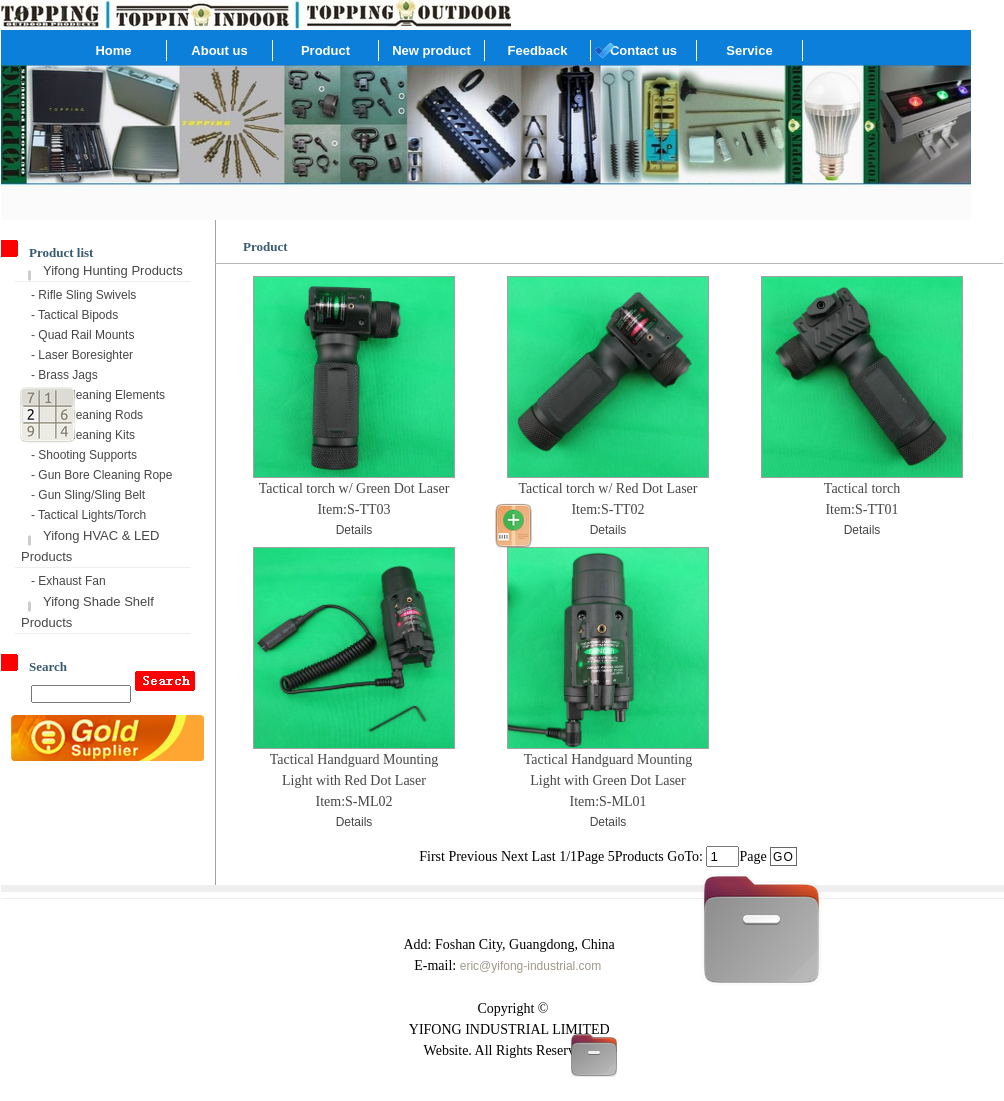 The height and width of the screenshot is (1101, 1004). Describe the element at coordinates (47, 414) in the screenshot. I see `open the sudoku puzzle game` at that location.